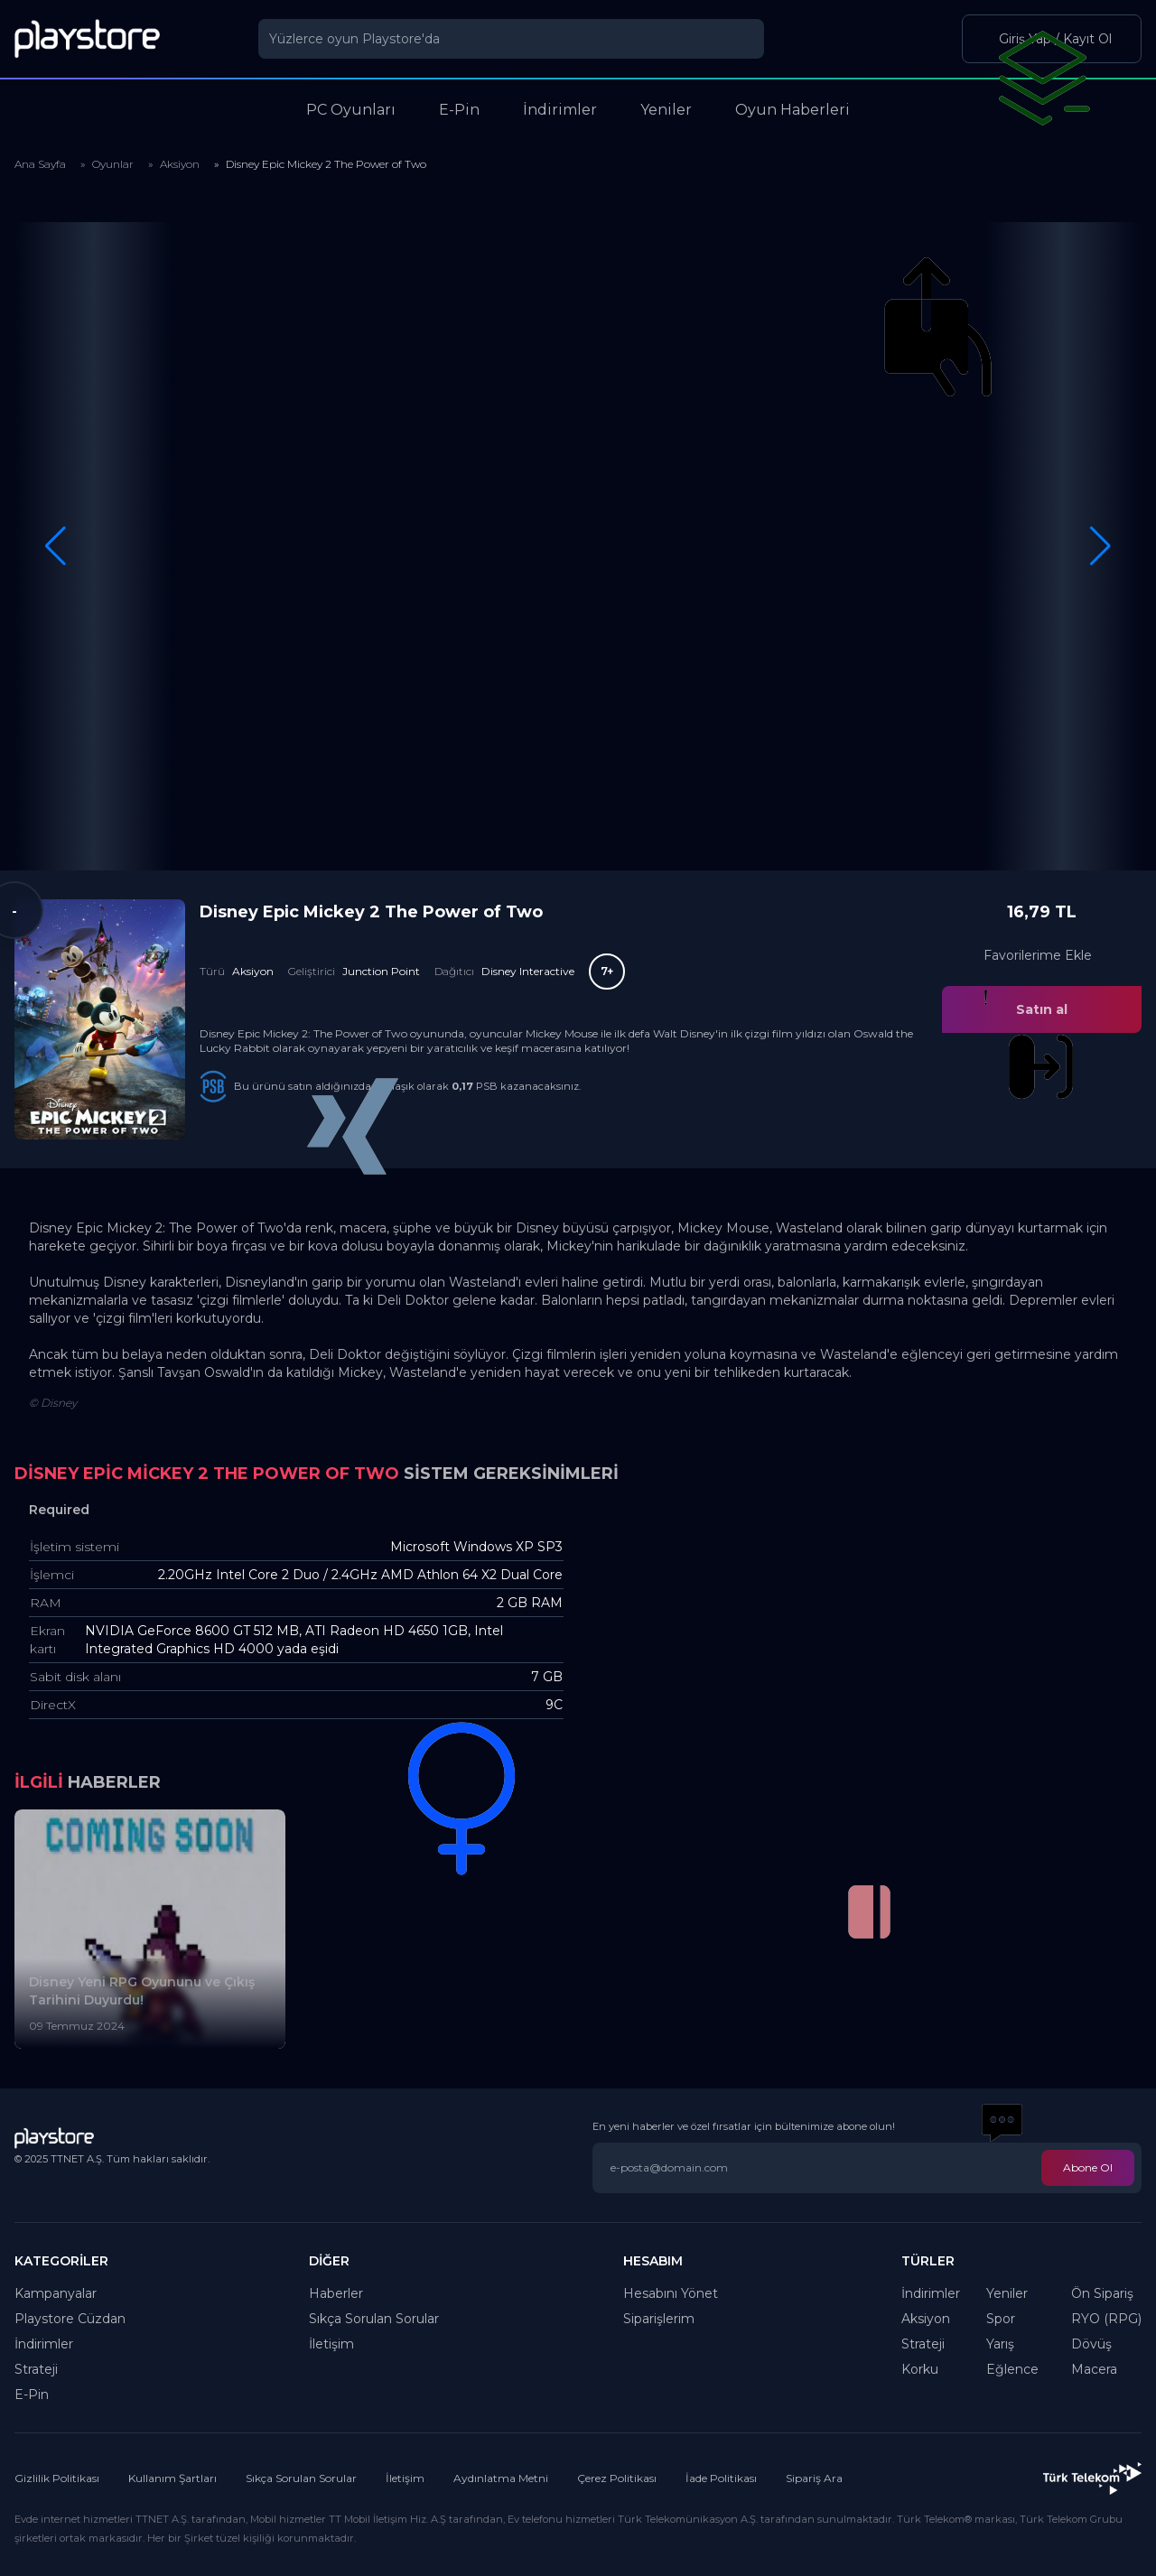 The height and width of the screenshot is (2576, 1156). What do you see at coordinates (461, 1799) in the screenshot?
I see `select female gender option` at bounding box center [461, 1799].